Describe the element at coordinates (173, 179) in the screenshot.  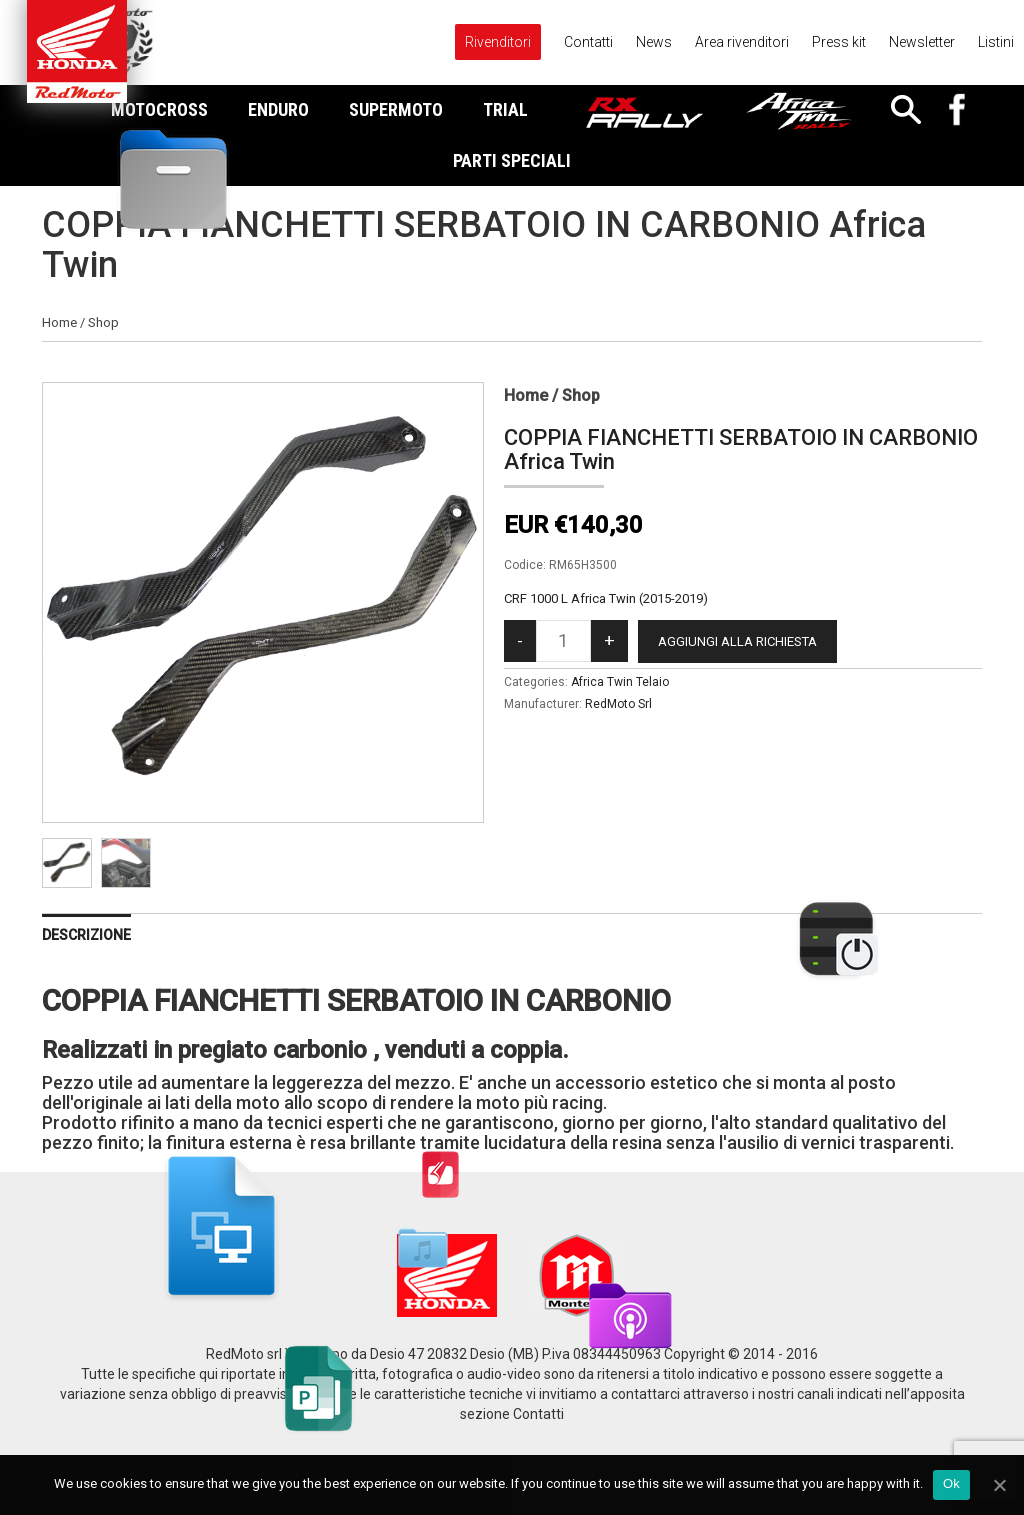
I see `open the nautilus file manager` at that location.